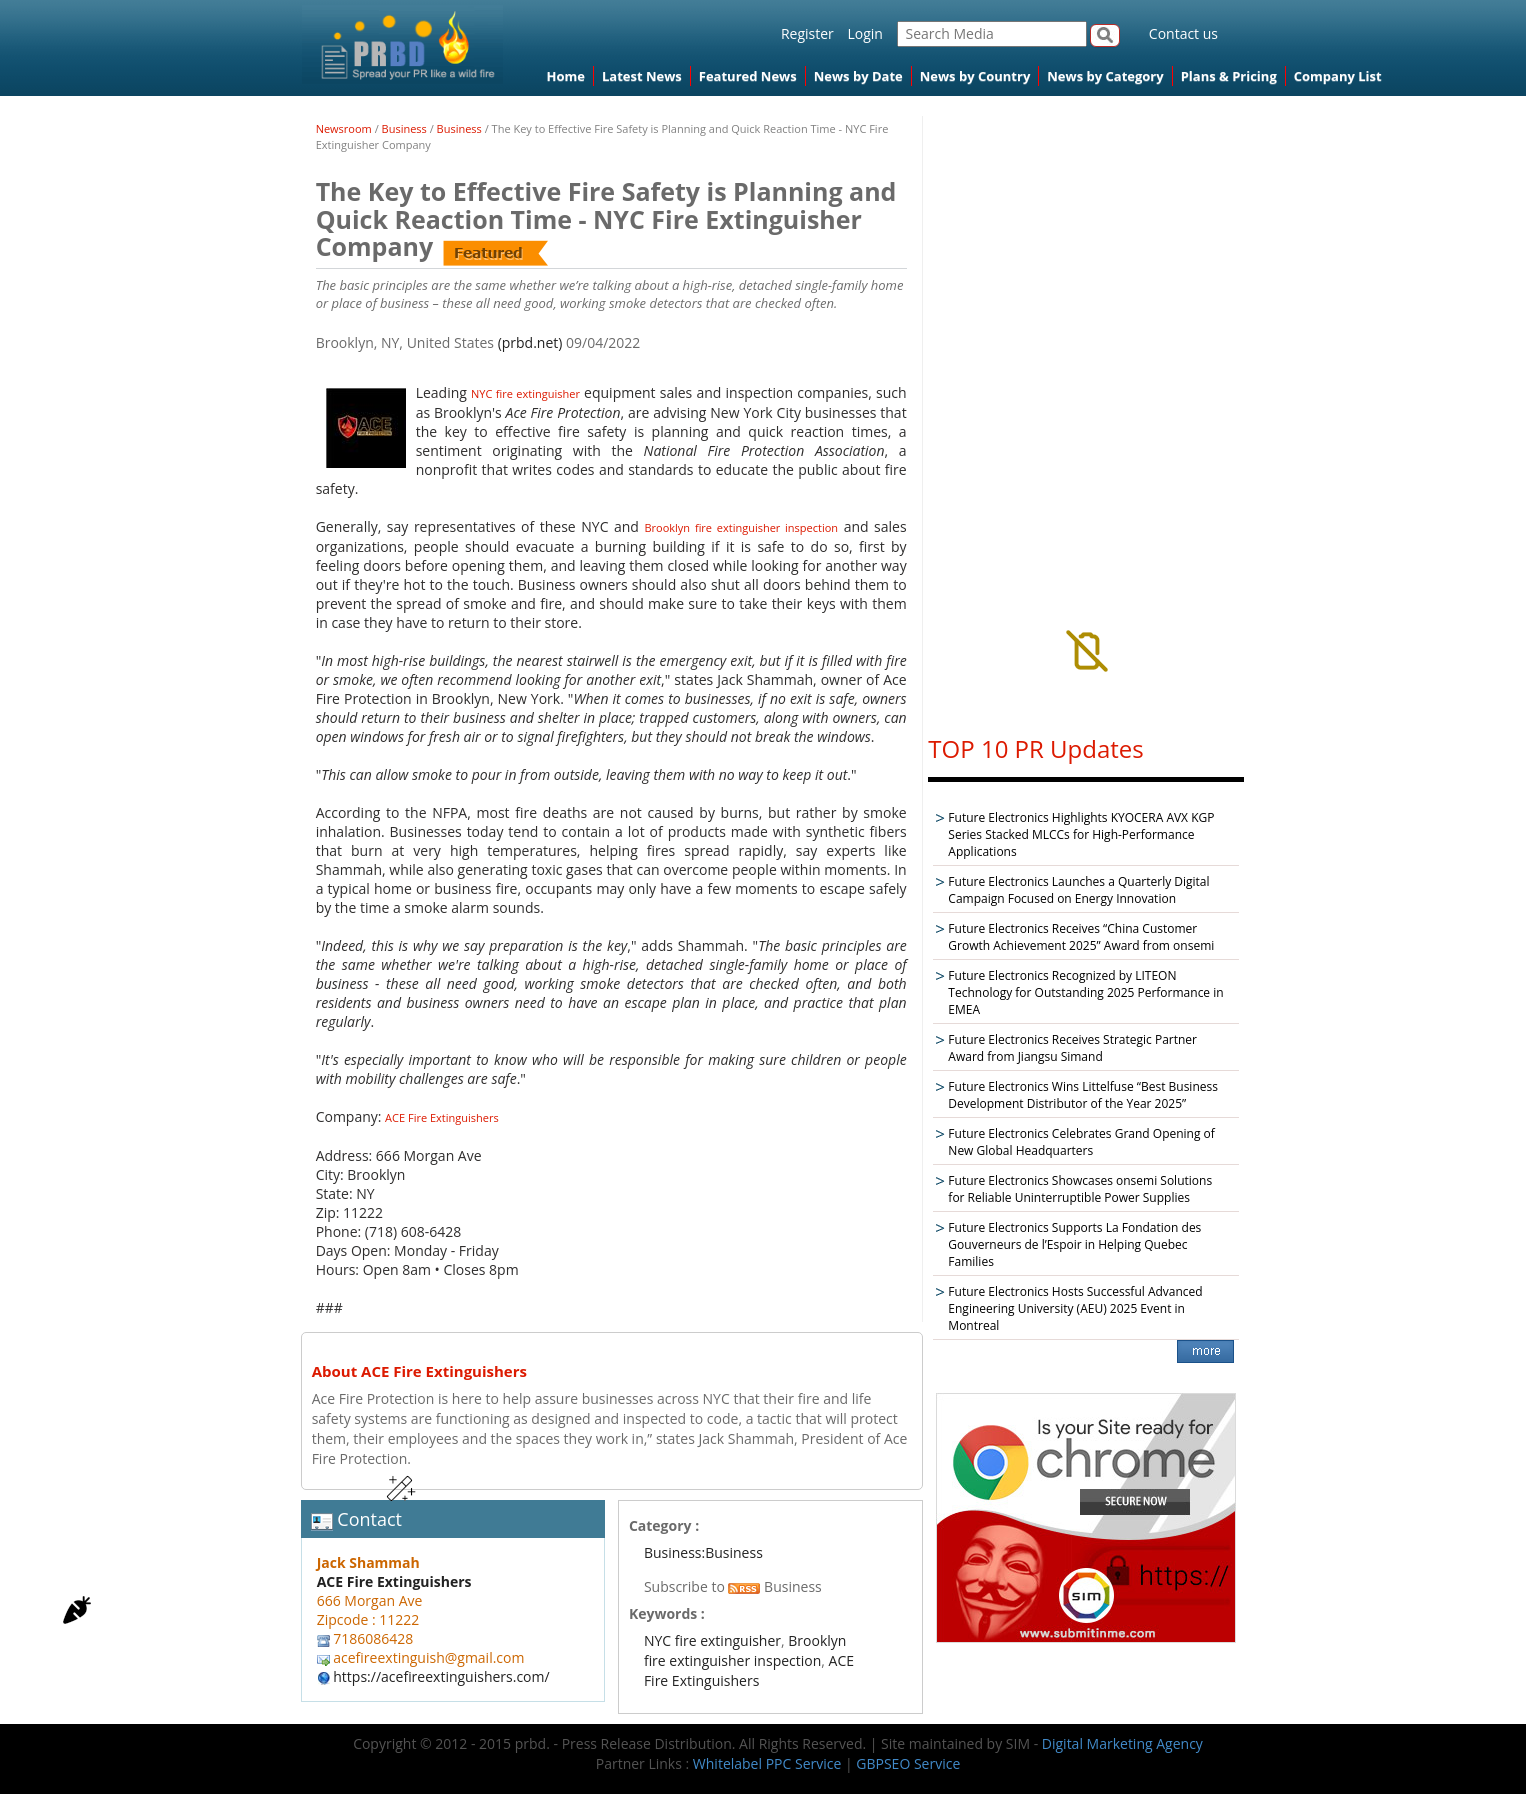 The width and height of the screenshot is (1526, 1794). Describe the element at coordinates (1087, 651) in the screenshot. I see `battery unavailable or disabled` at that location.